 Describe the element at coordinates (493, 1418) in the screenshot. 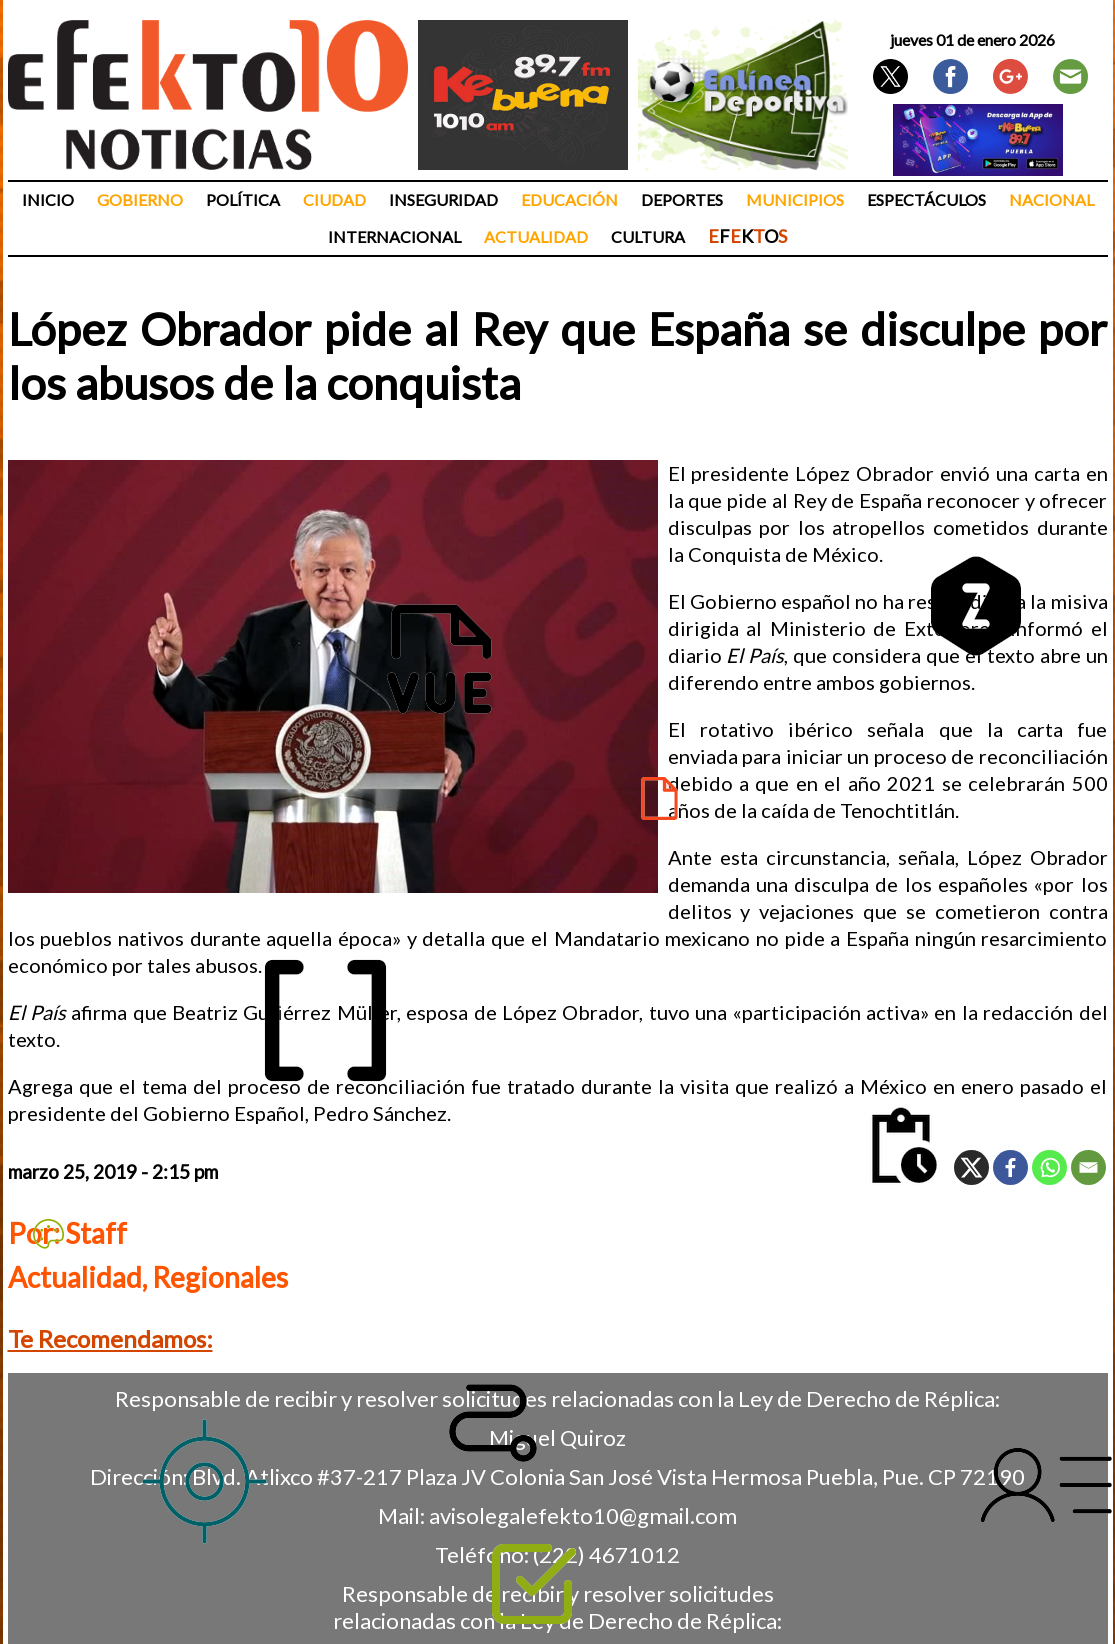

I see `view or edit a route path` at that location.